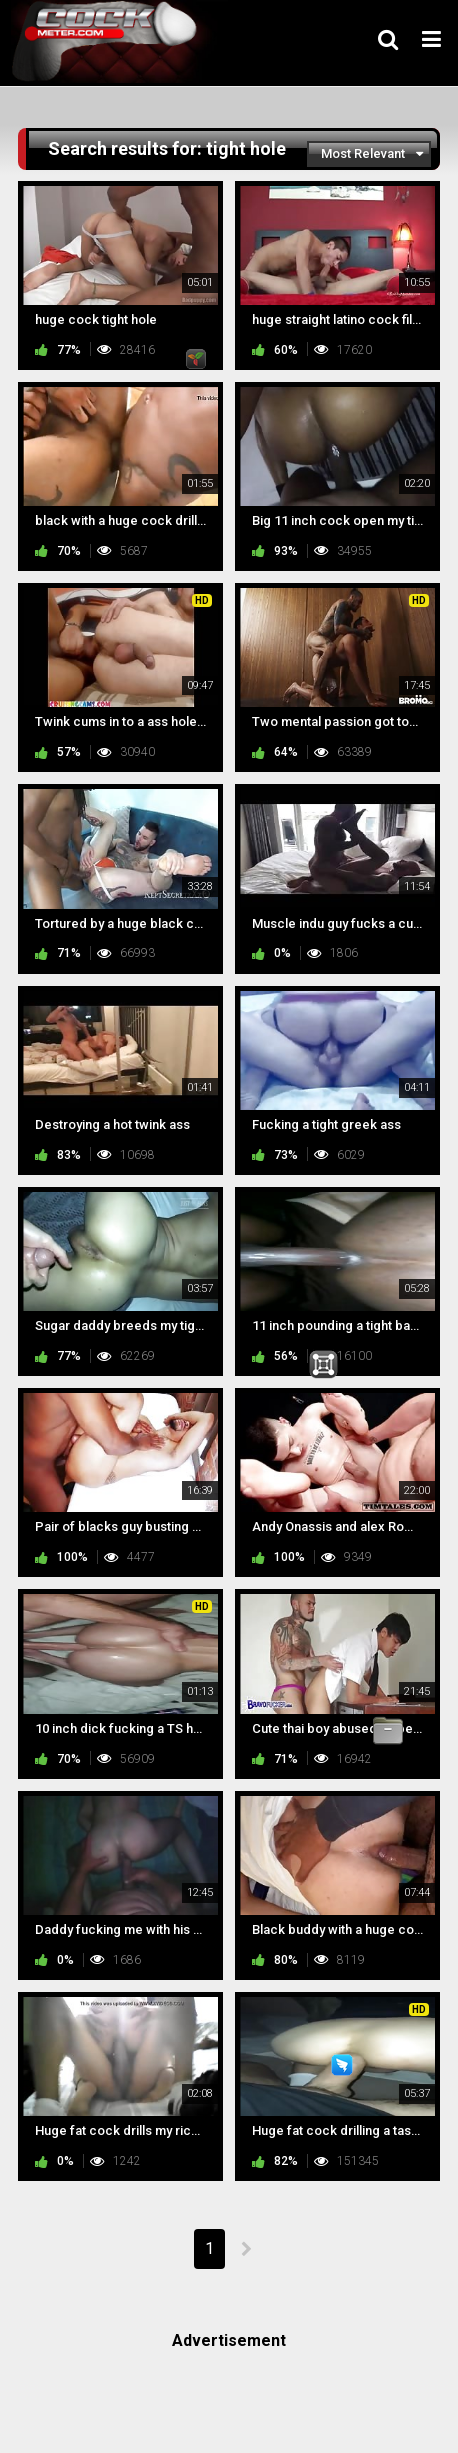 This screenshot has height=2453, width=458. What do you see at coordinates (388, 1730) in the screenshot?
I see `open the file manager app` at bounding box center [388, 1730].